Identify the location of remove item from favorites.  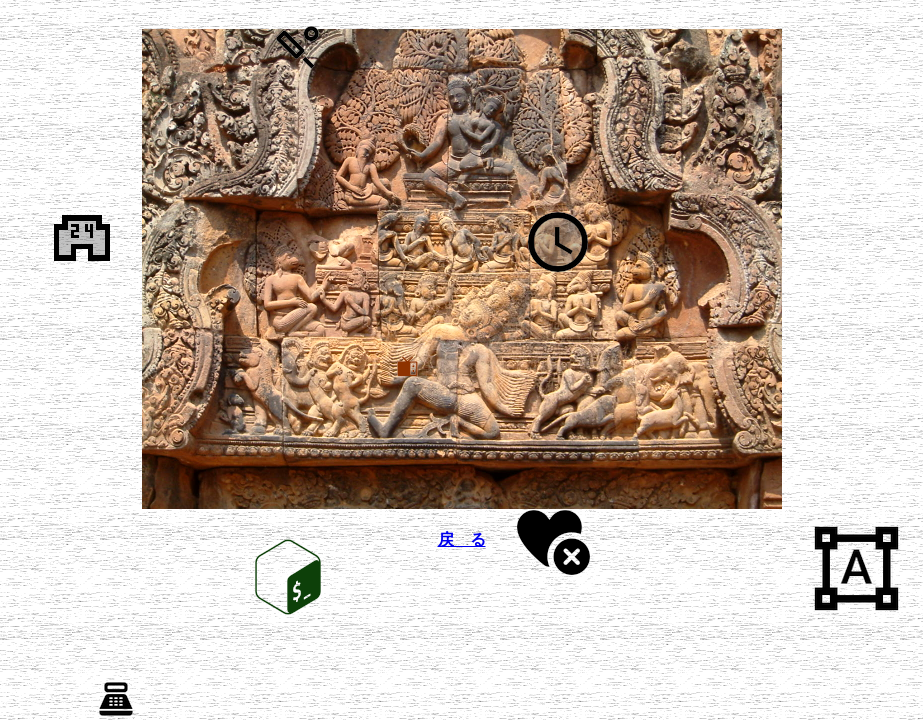
(553, 538).